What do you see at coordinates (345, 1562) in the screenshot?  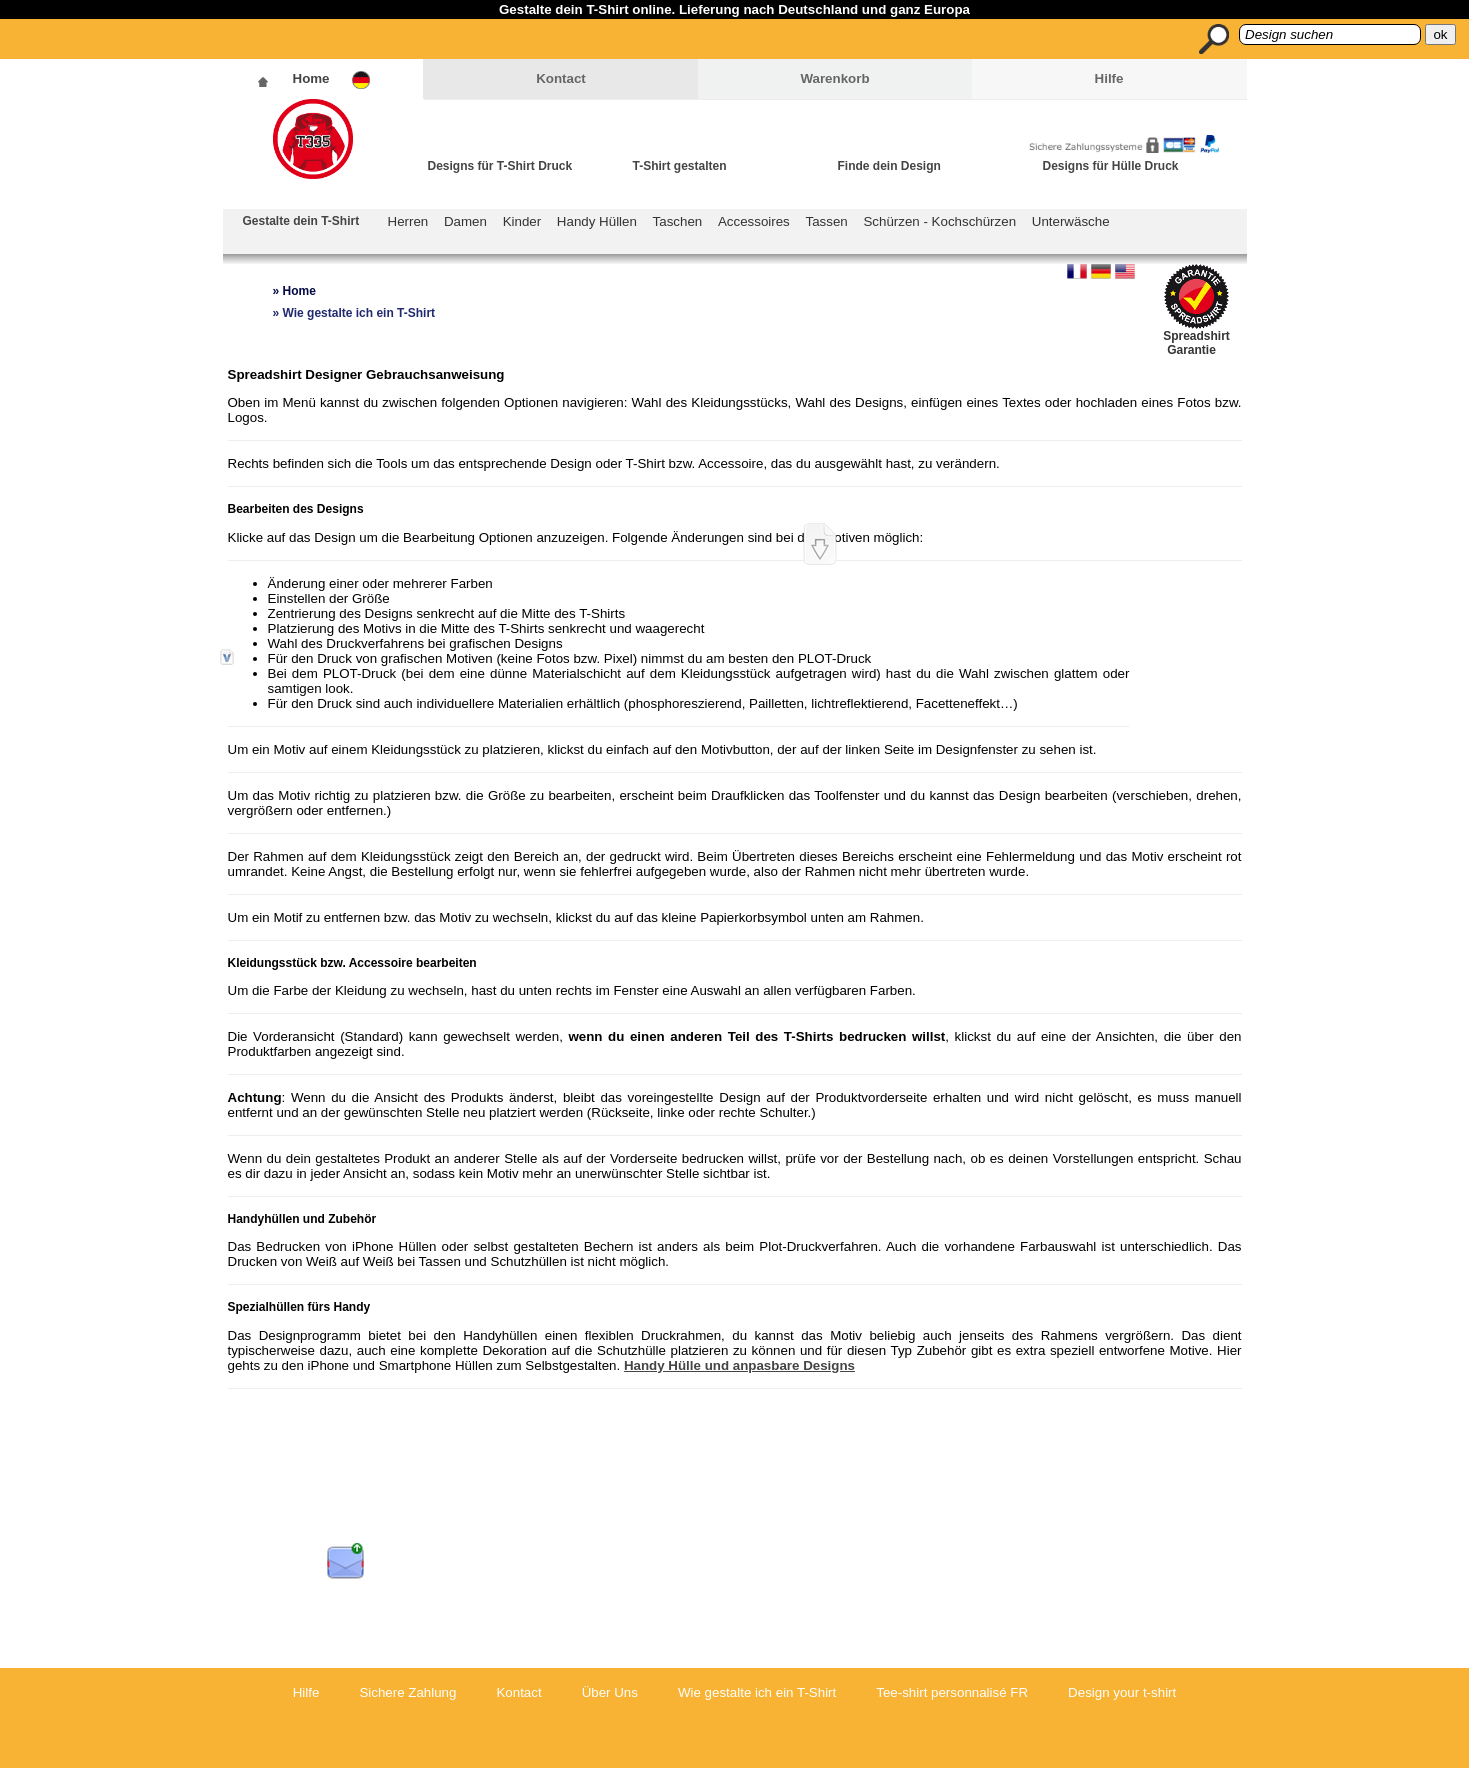 I see `message sent successfully` at bounding box center [345, 1562].